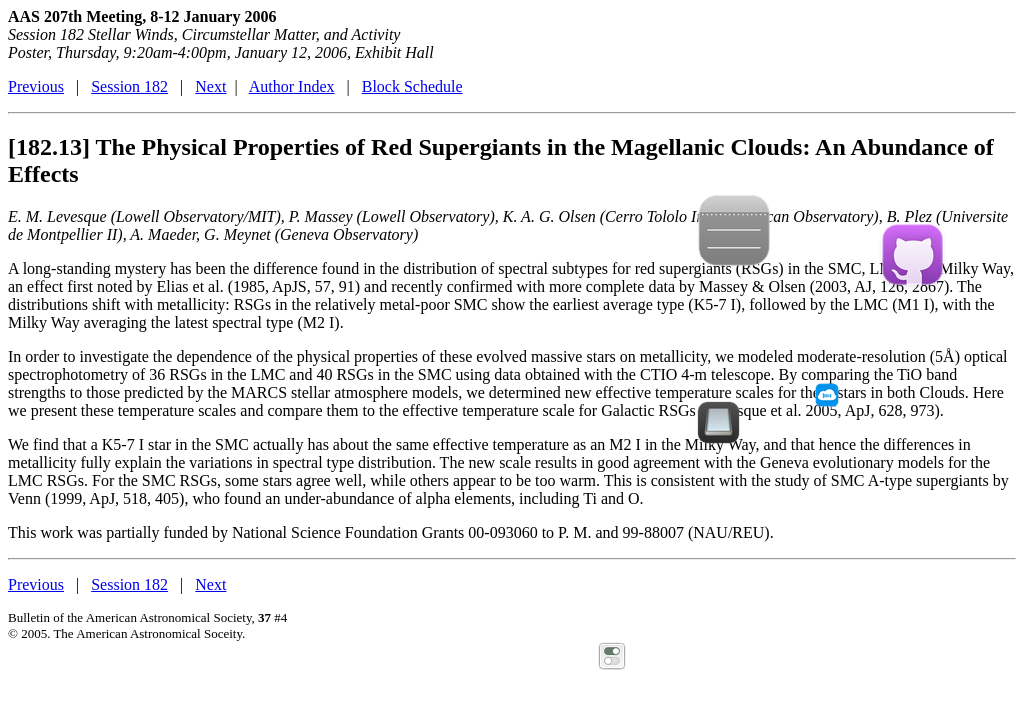  I want to click on open GitHub Desktop app, so click(912, 254).